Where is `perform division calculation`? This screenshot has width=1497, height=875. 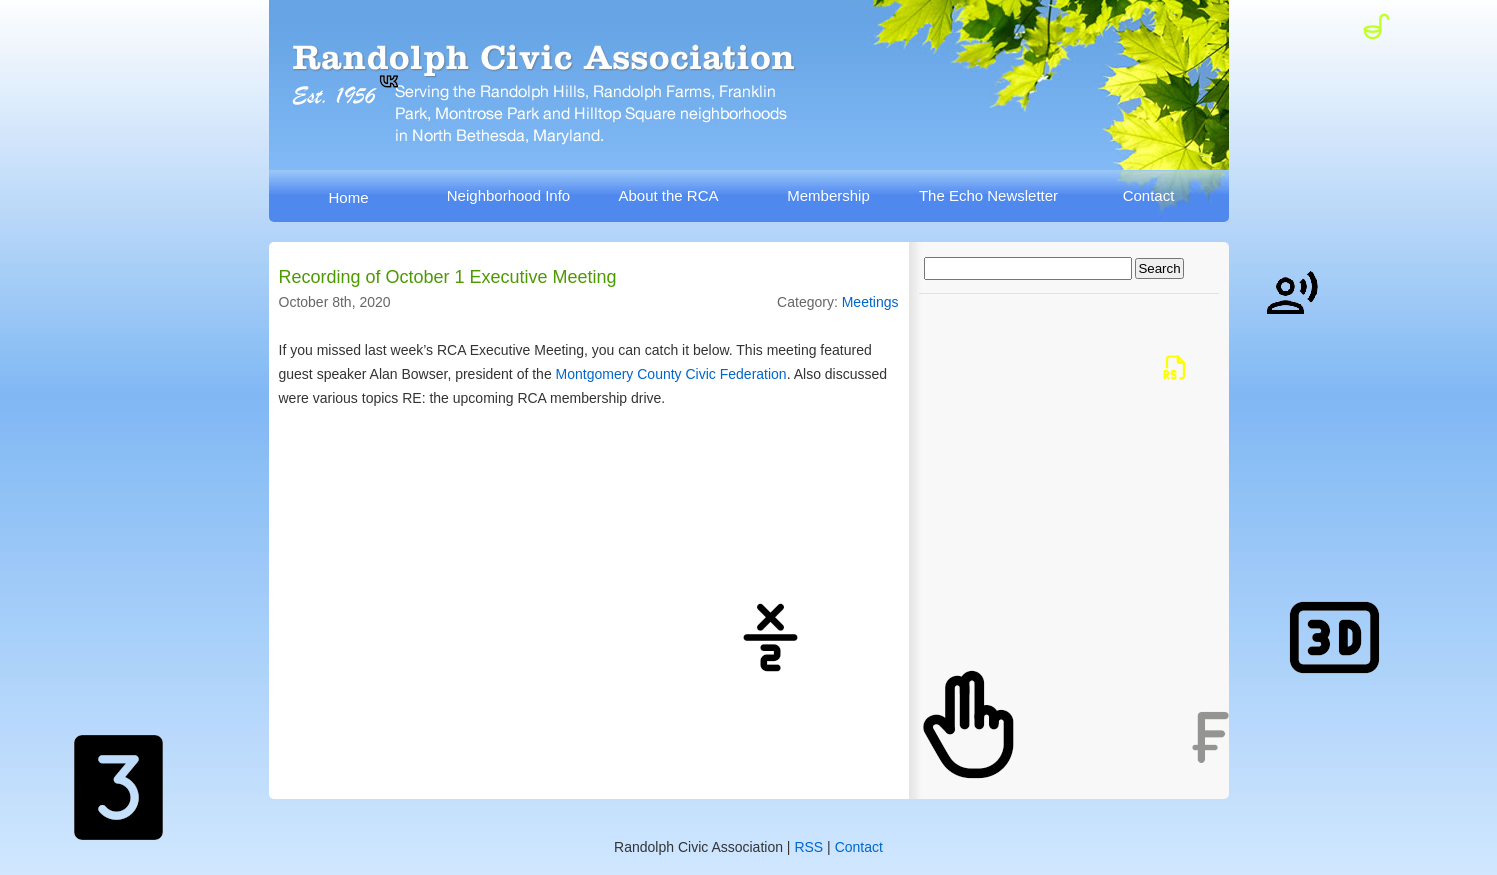
perform division calculation is located at coordinates (770, 637).